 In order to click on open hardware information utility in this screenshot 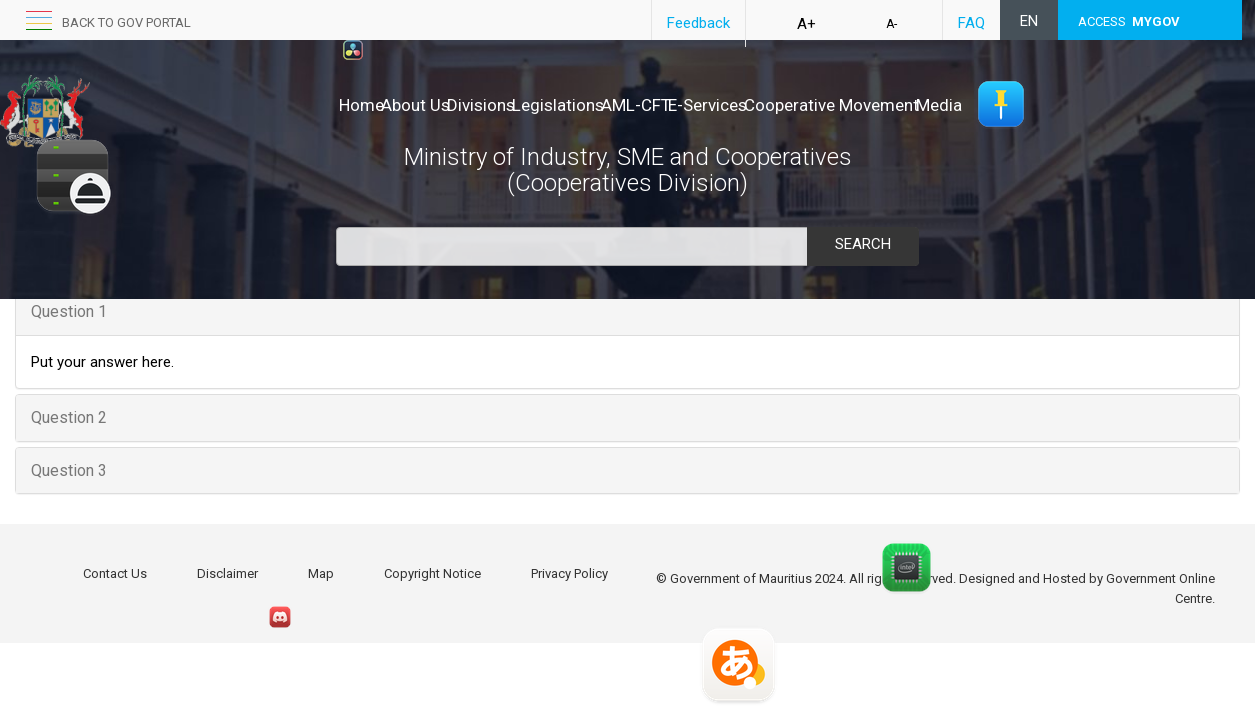, I will do `click(906, 567)`.